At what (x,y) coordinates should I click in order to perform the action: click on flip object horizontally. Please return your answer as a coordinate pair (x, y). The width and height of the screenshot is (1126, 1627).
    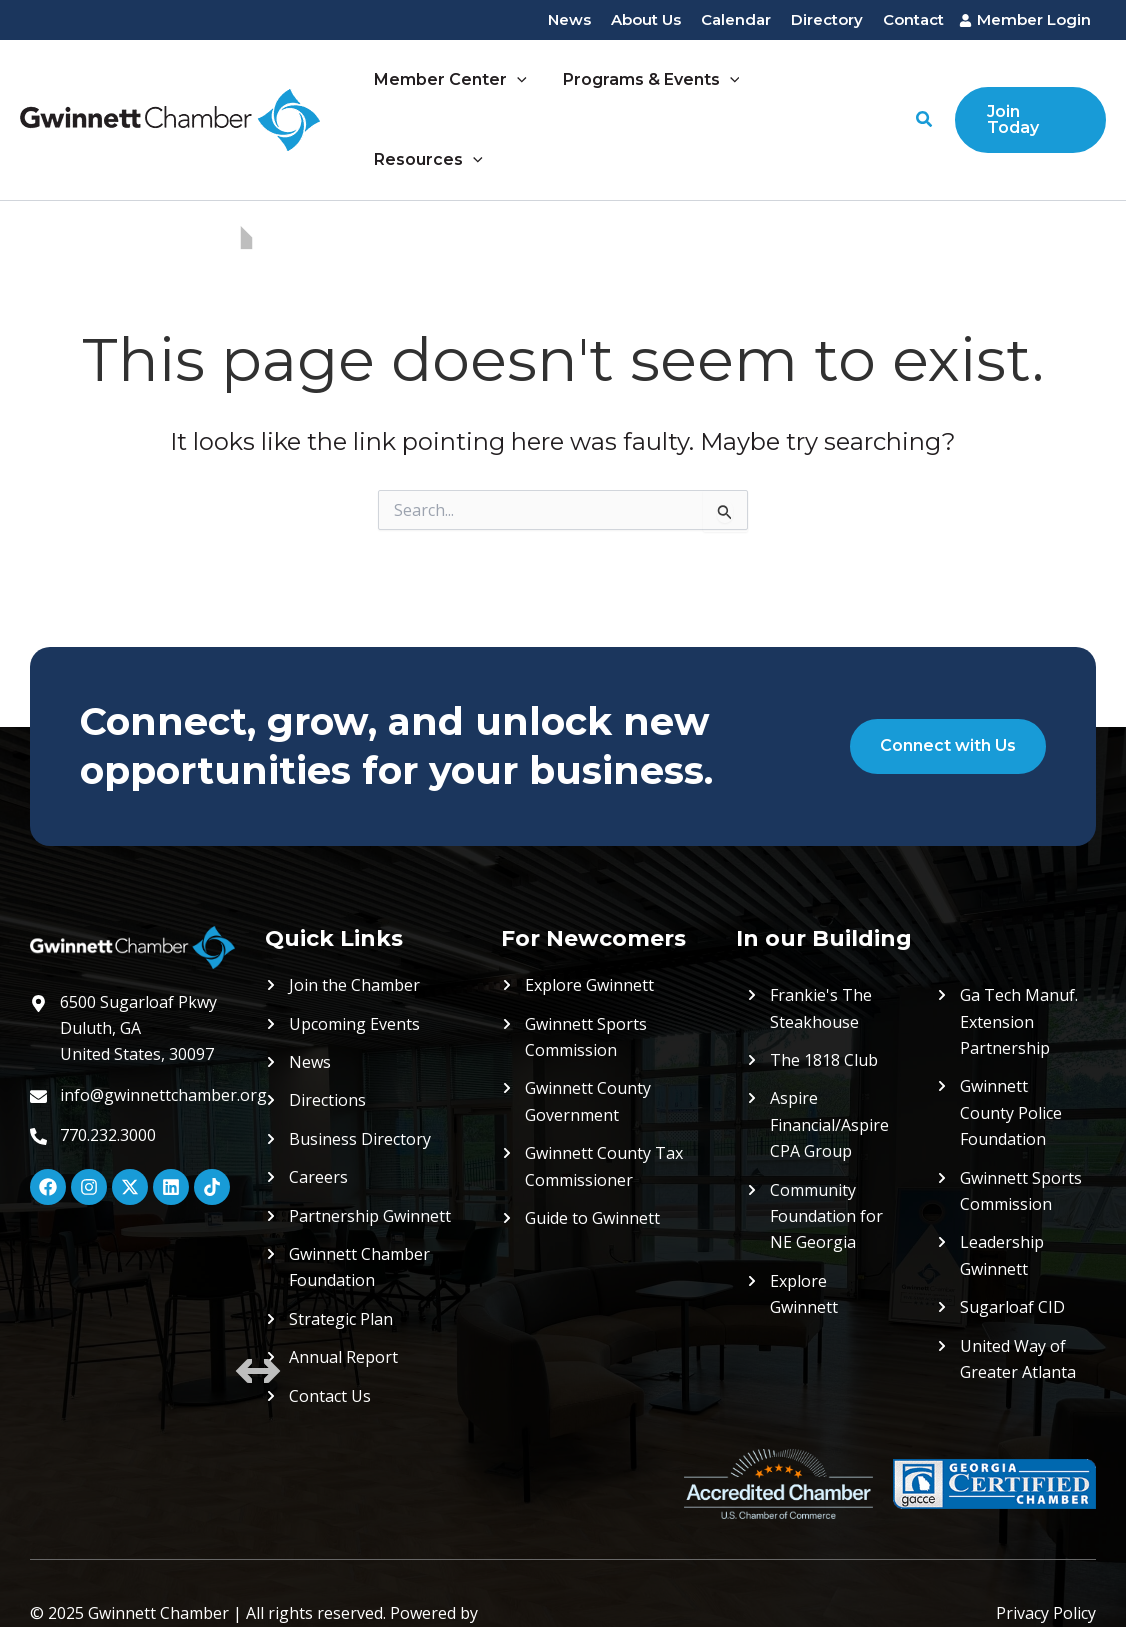
    Looking at the image, I should click on (258, 1371).